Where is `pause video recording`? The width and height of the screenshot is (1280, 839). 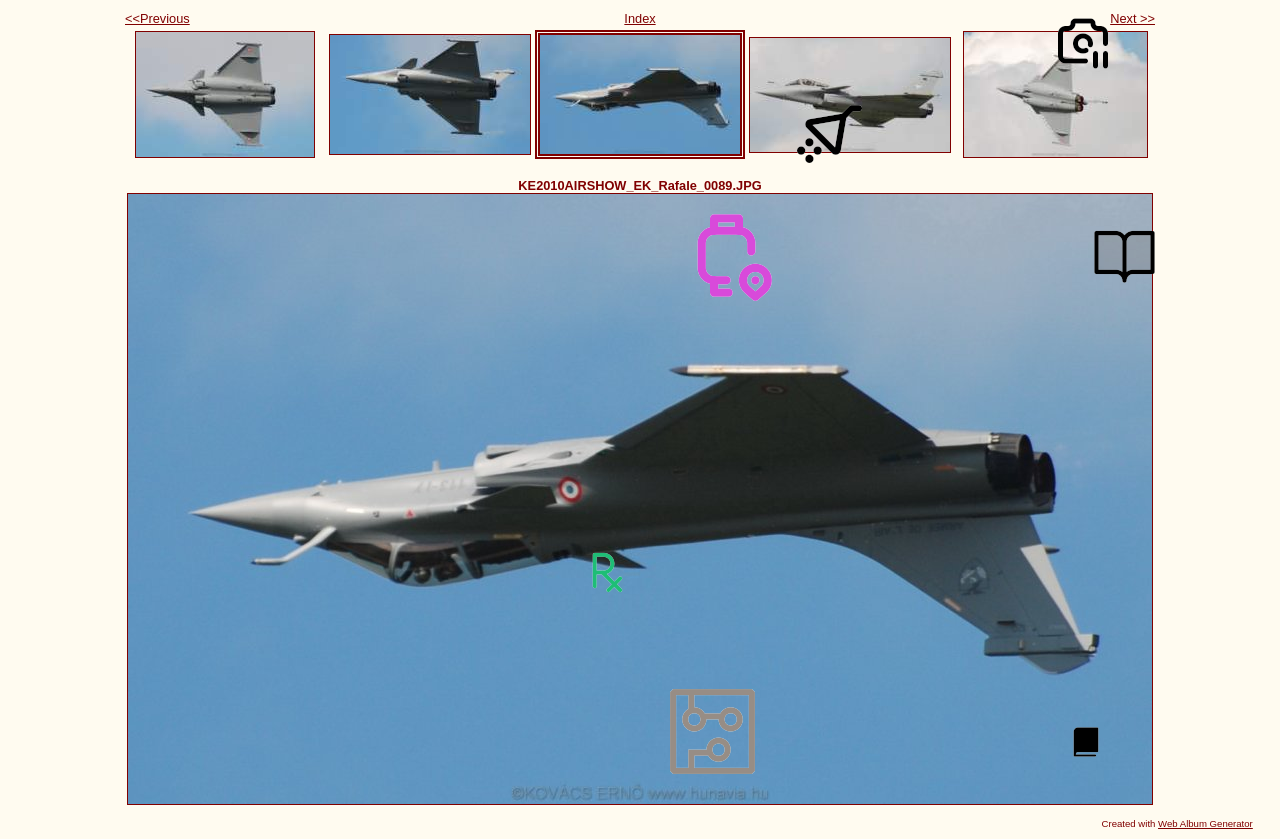 pause video recording is located at coordinates (1083, 41).